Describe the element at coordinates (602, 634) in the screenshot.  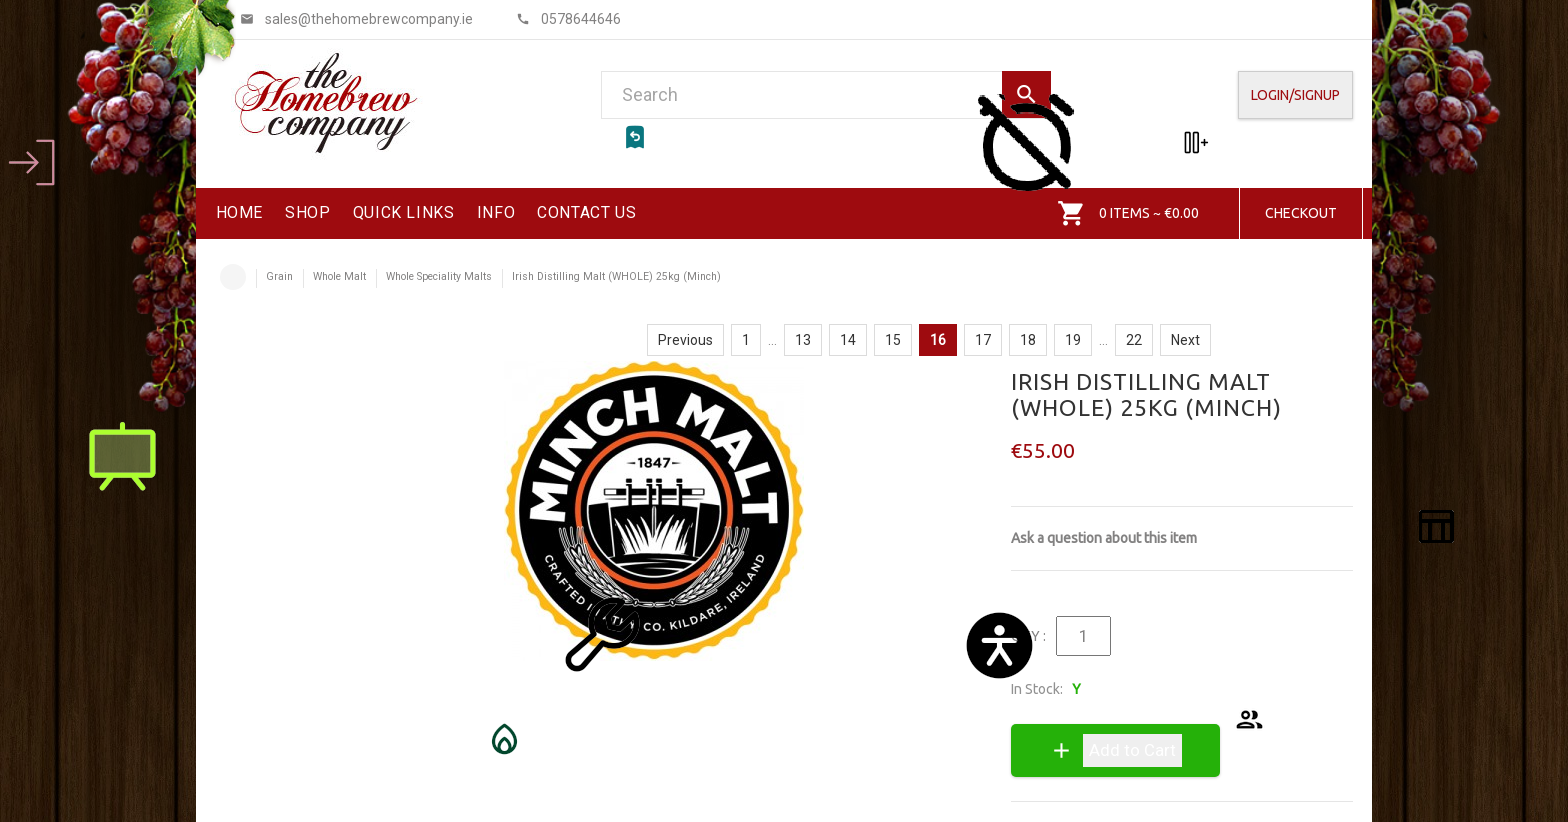
I see `access settings or configuration options` at that location.